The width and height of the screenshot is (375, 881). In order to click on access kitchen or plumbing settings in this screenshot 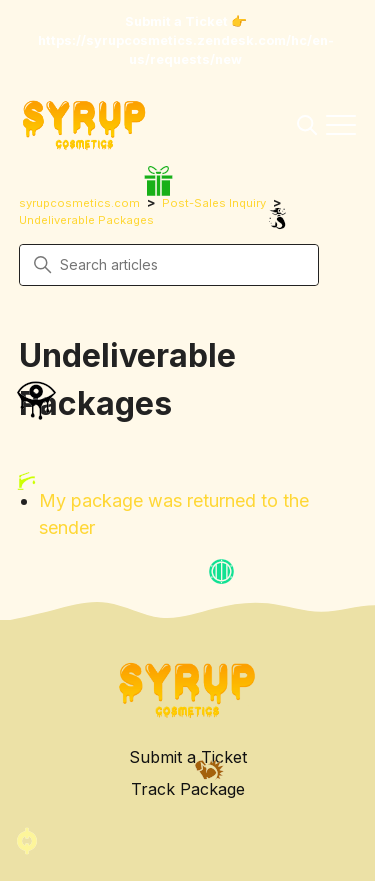, I will do `click(27, 480)`.